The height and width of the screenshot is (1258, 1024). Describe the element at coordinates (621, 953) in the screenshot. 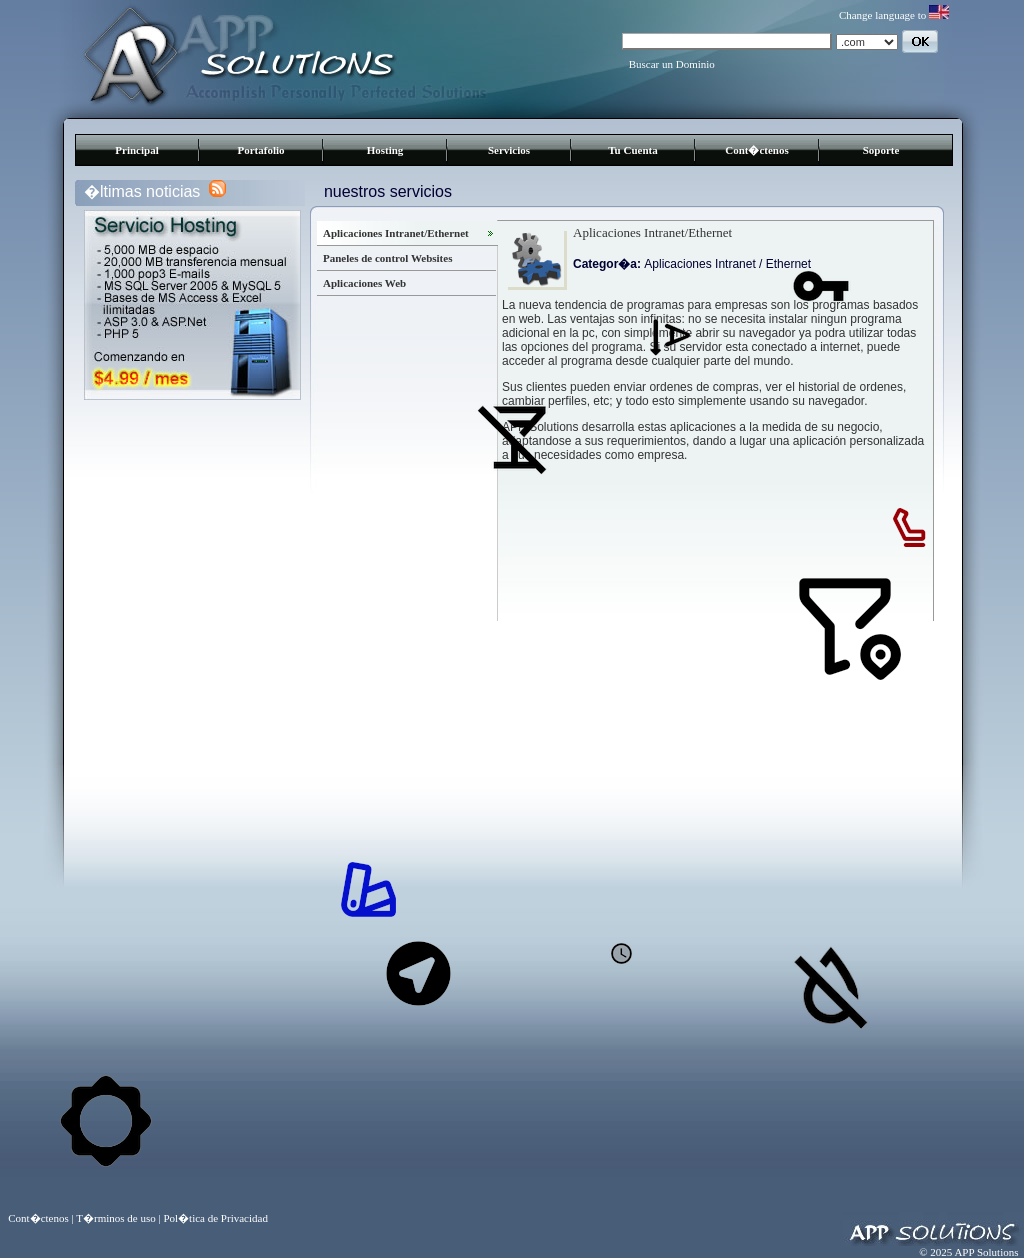

I see `view schedule or upcoming events` at that location.